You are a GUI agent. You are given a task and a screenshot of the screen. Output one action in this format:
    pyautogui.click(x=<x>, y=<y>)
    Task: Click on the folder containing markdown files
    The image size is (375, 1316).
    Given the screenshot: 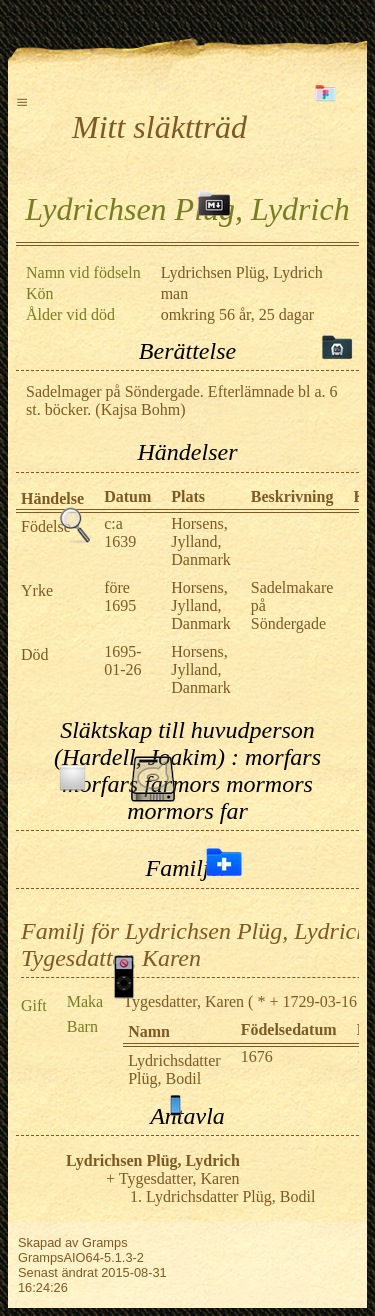 What is the action you would take?
    pyautogui.click(x=214, y=204)
    